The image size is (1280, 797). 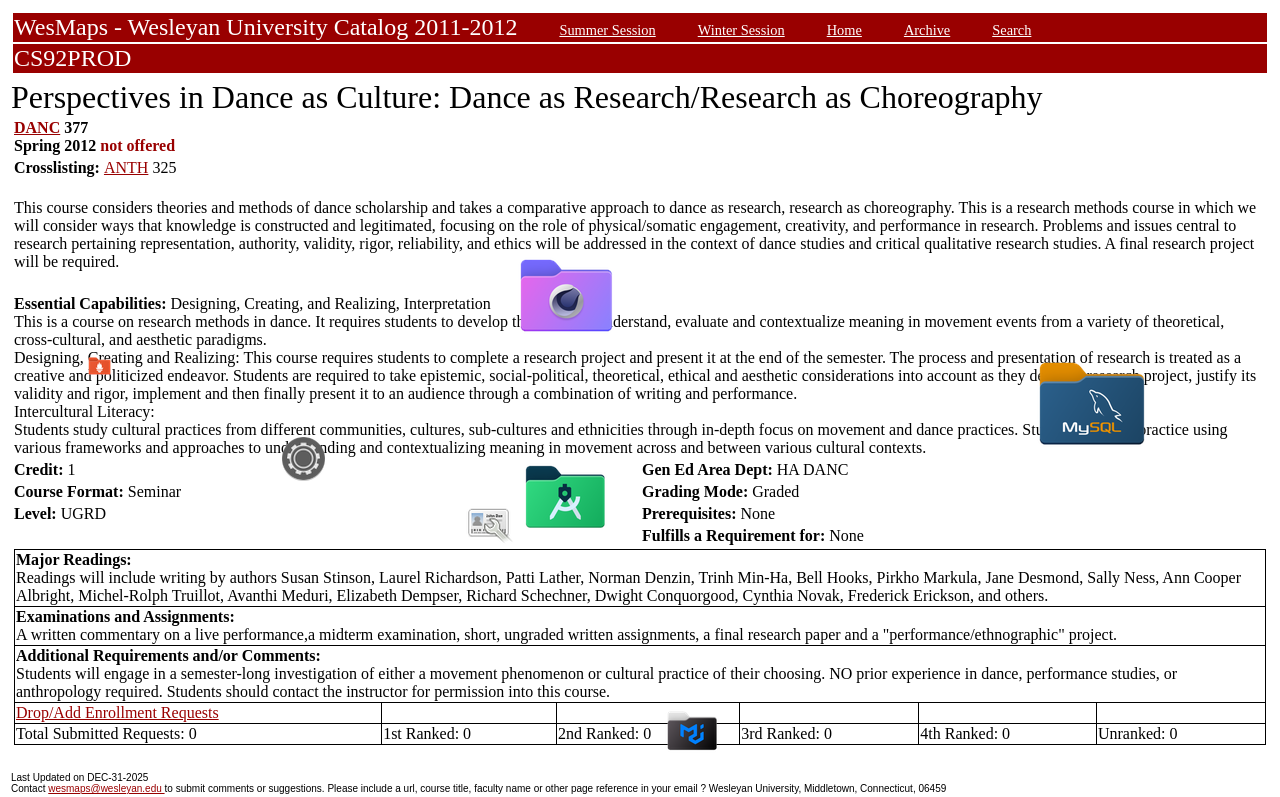 I want to click on open android studio project folder, so click(x=565, y=499).